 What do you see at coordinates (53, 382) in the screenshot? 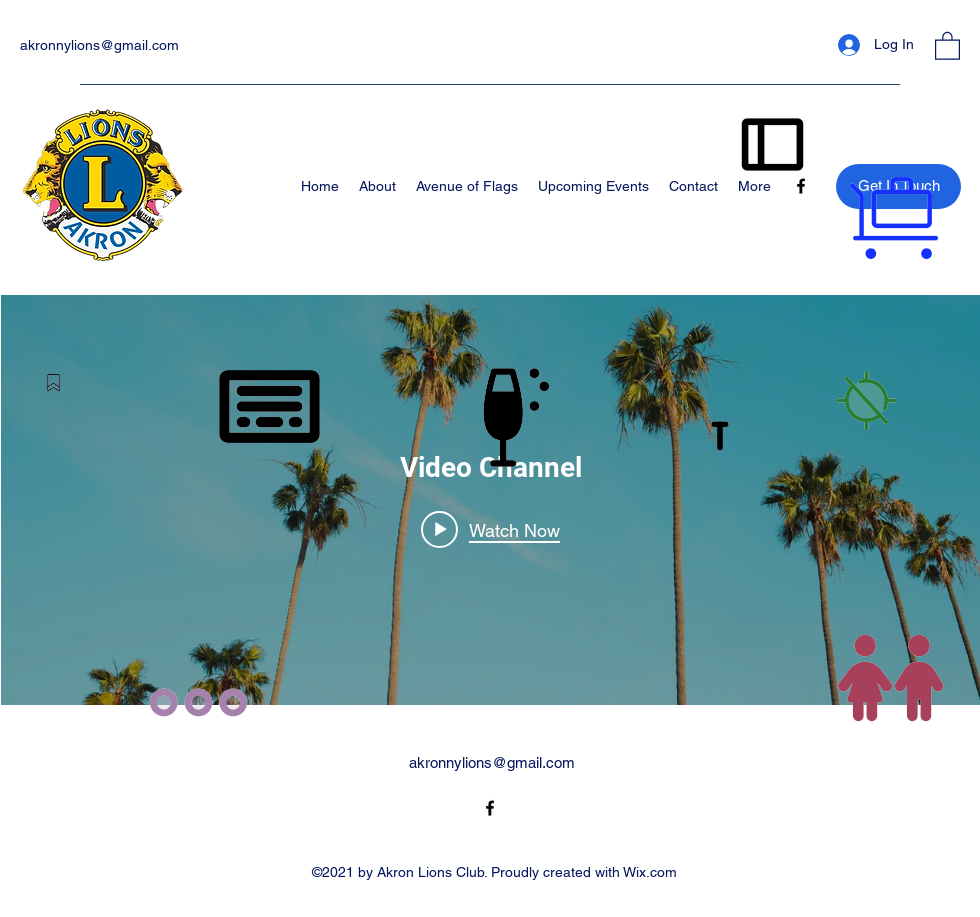
I see `save item to bookmarks` at bounding box center [53, 382].